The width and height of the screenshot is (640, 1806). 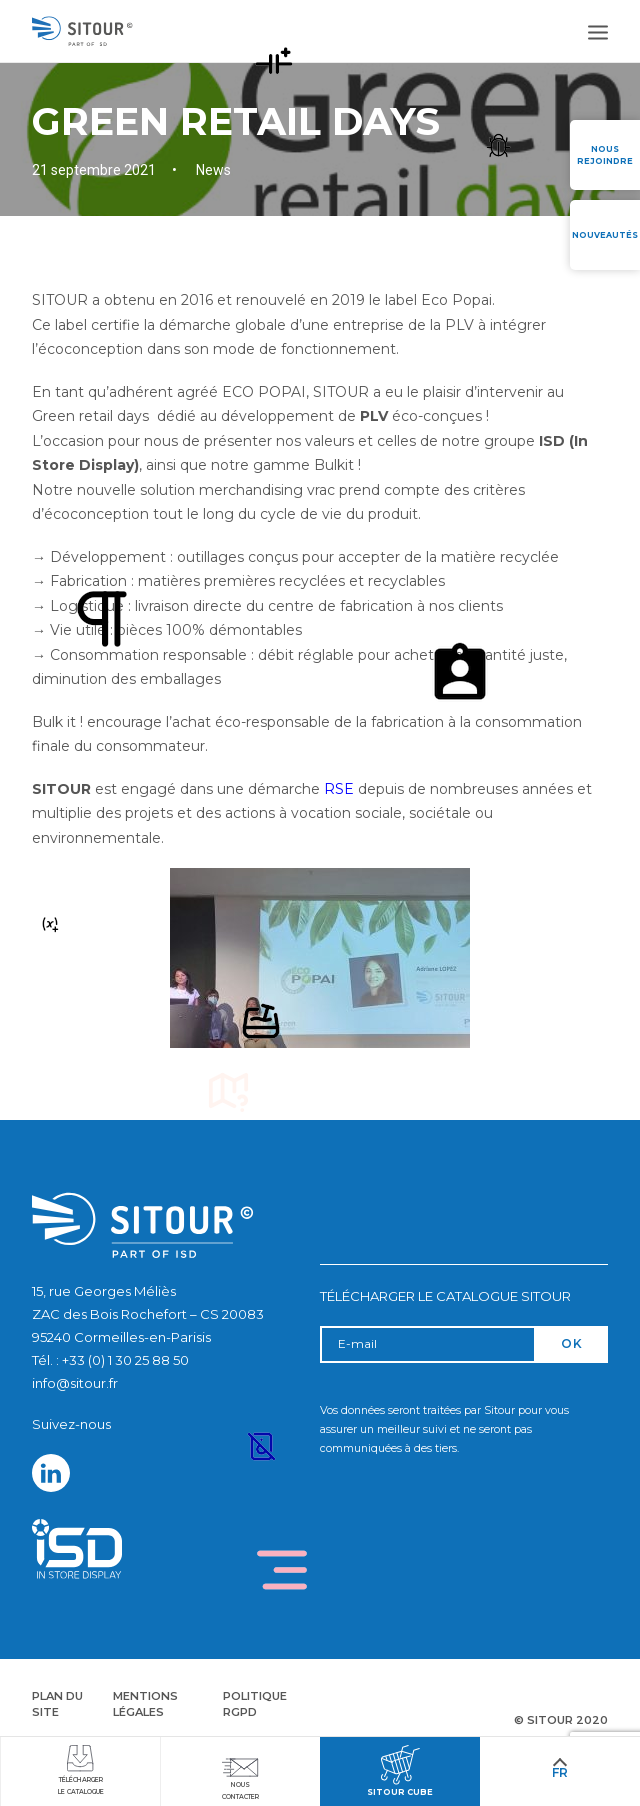 What do you see at coordinates (274, 64) in the screenshot?
I see `polarized capacitor symbol in circuit diagrams` at bounding box center [274, 64].